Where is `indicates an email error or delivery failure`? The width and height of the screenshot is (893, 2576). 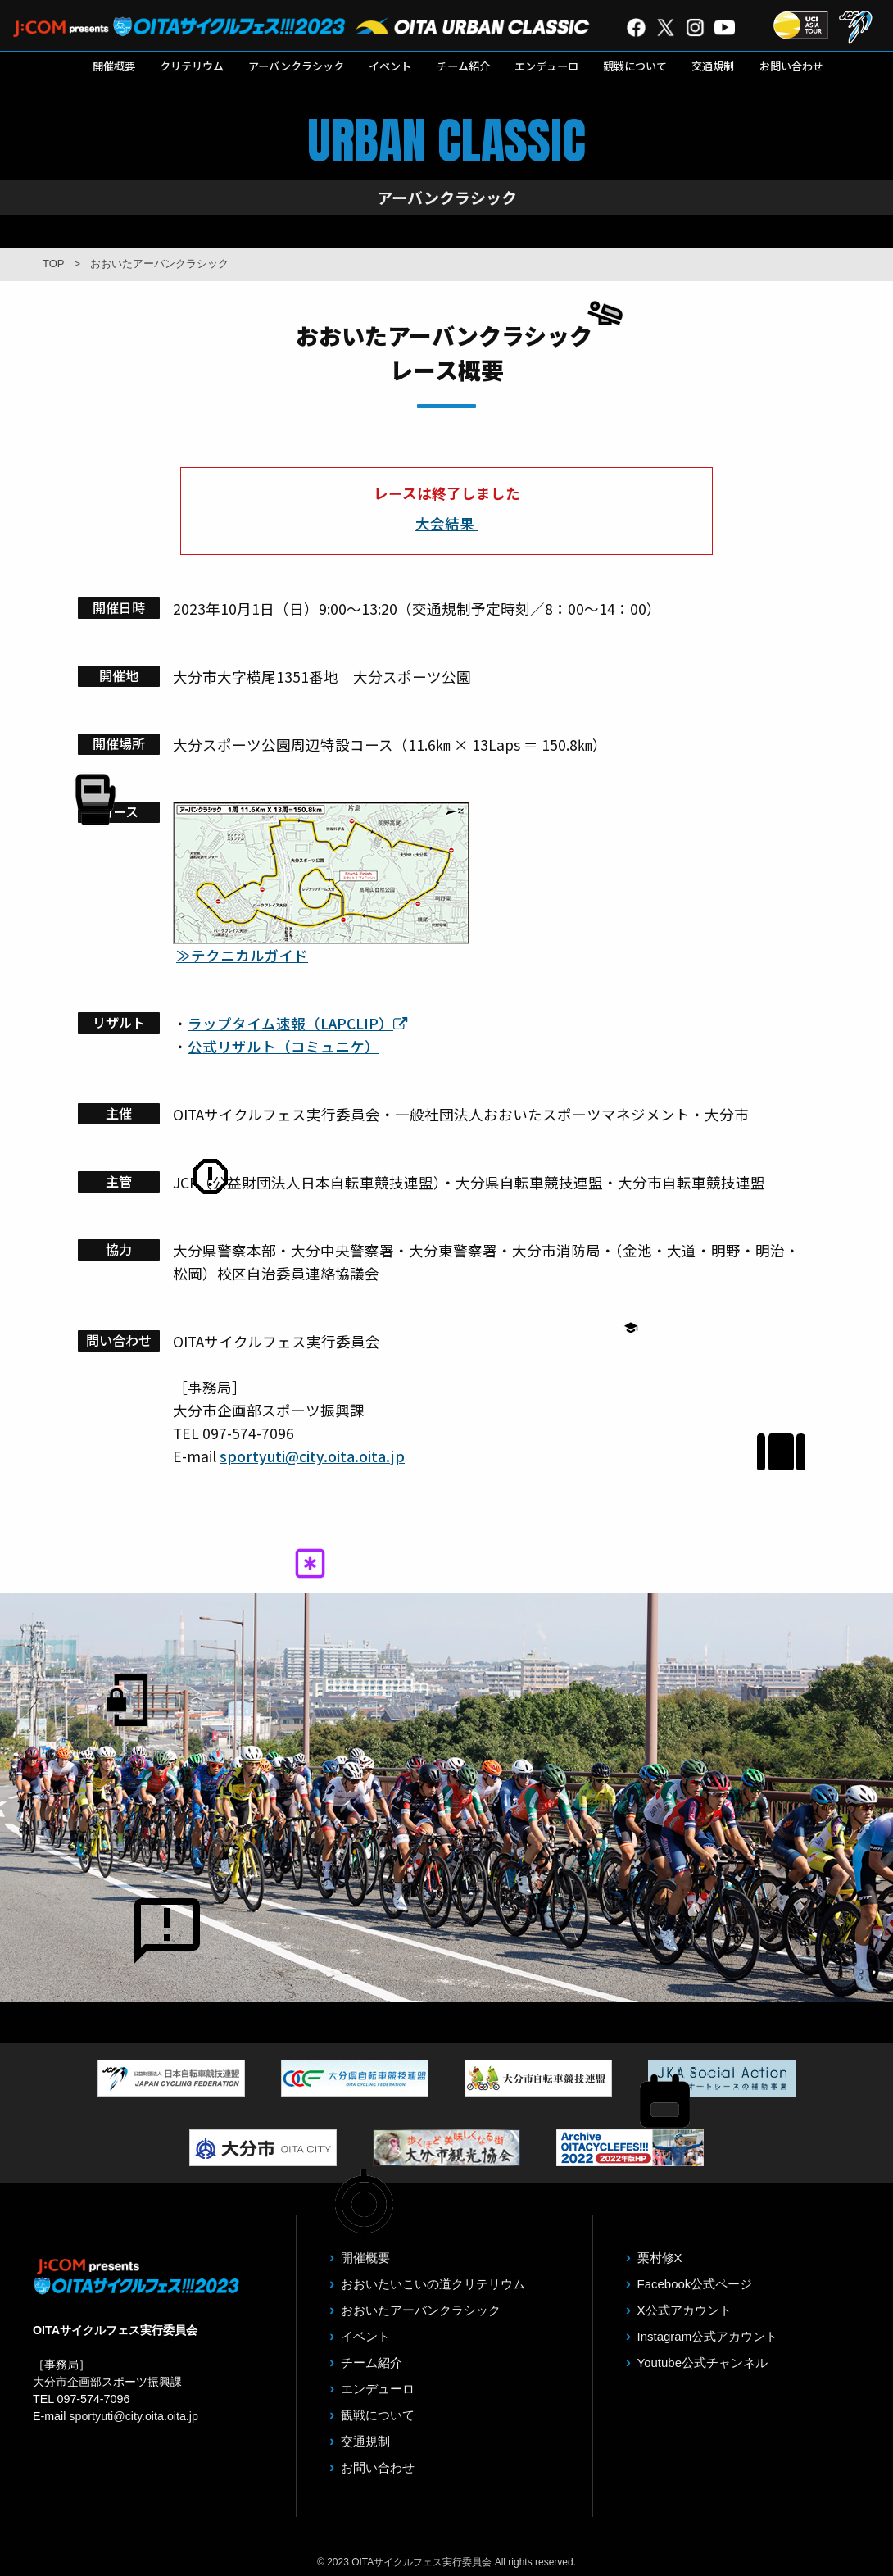 indicates an email error or delivery failure is located at coordinates (210, 1176).